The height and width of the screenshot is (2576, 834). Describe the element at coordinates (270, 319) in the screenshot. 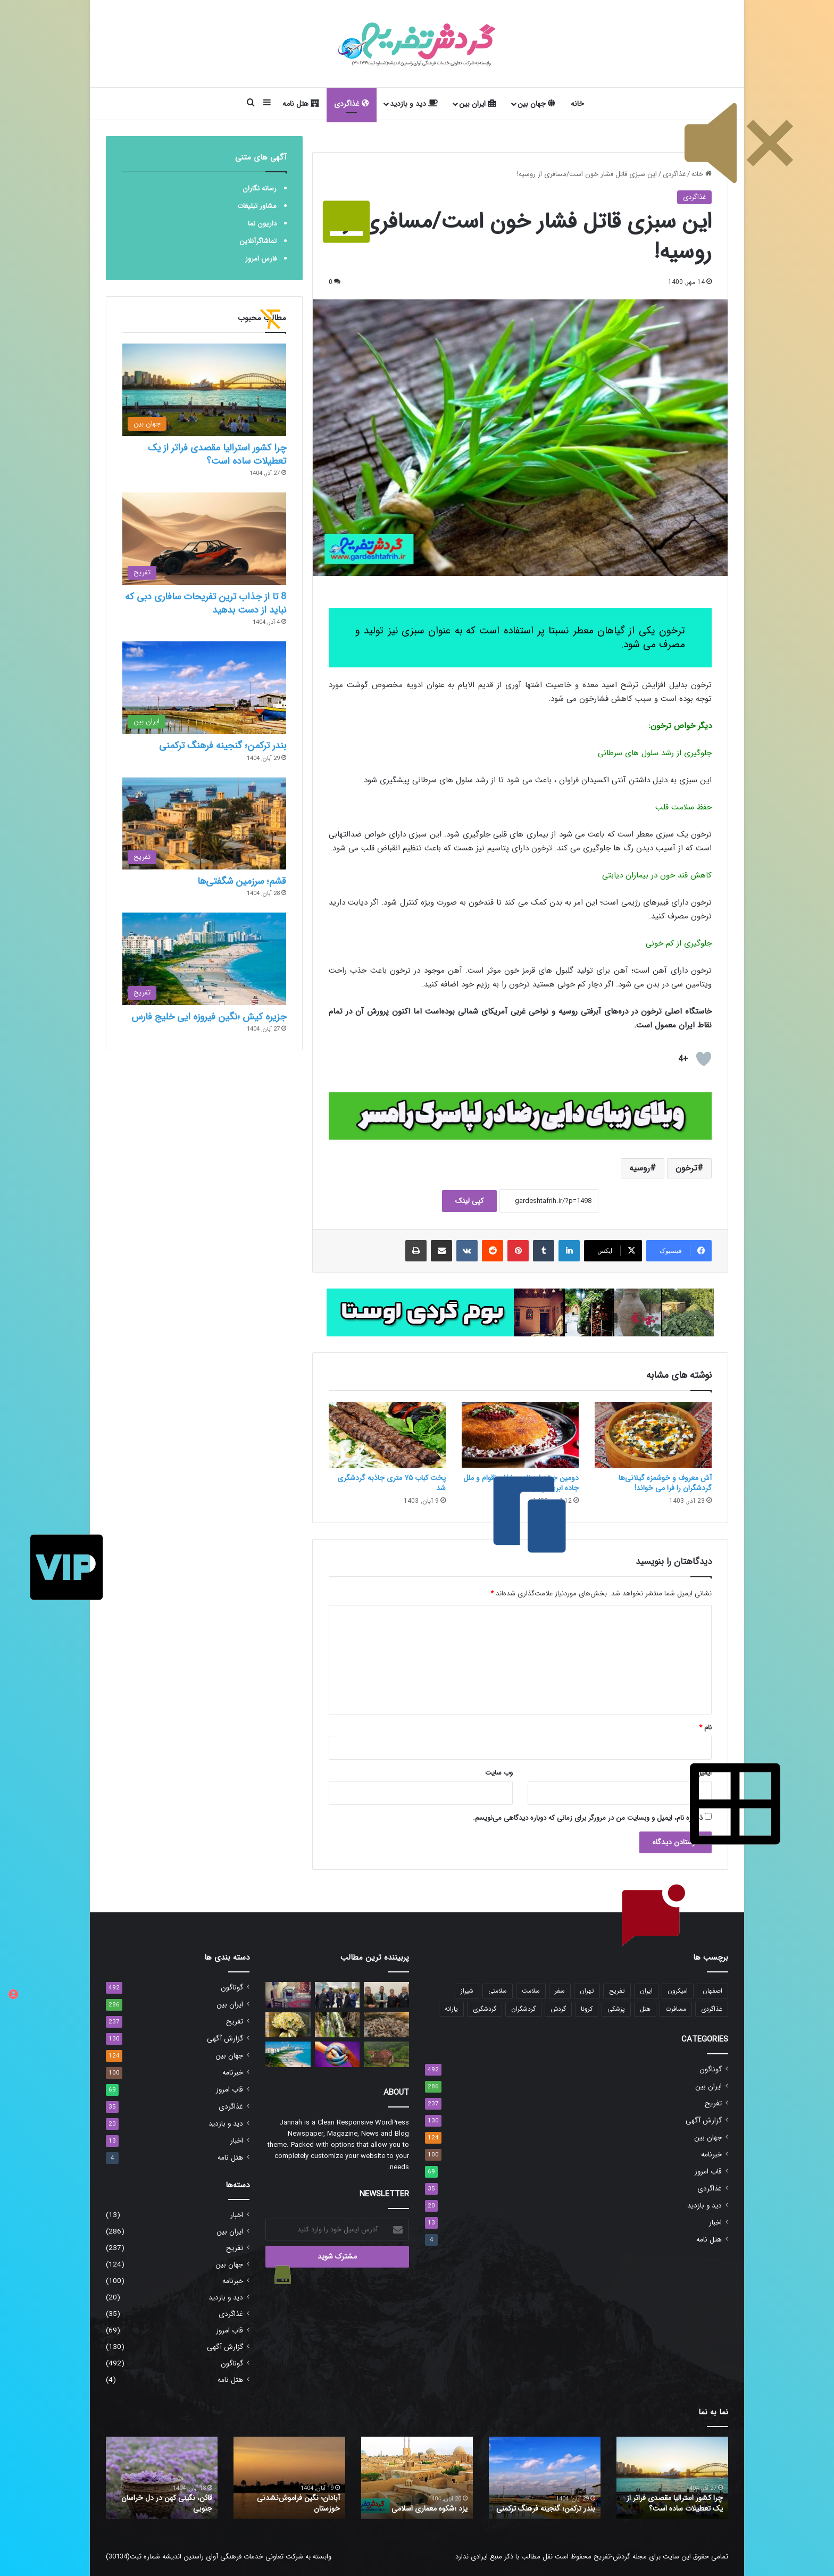

I see `clear text formatting` at that location.